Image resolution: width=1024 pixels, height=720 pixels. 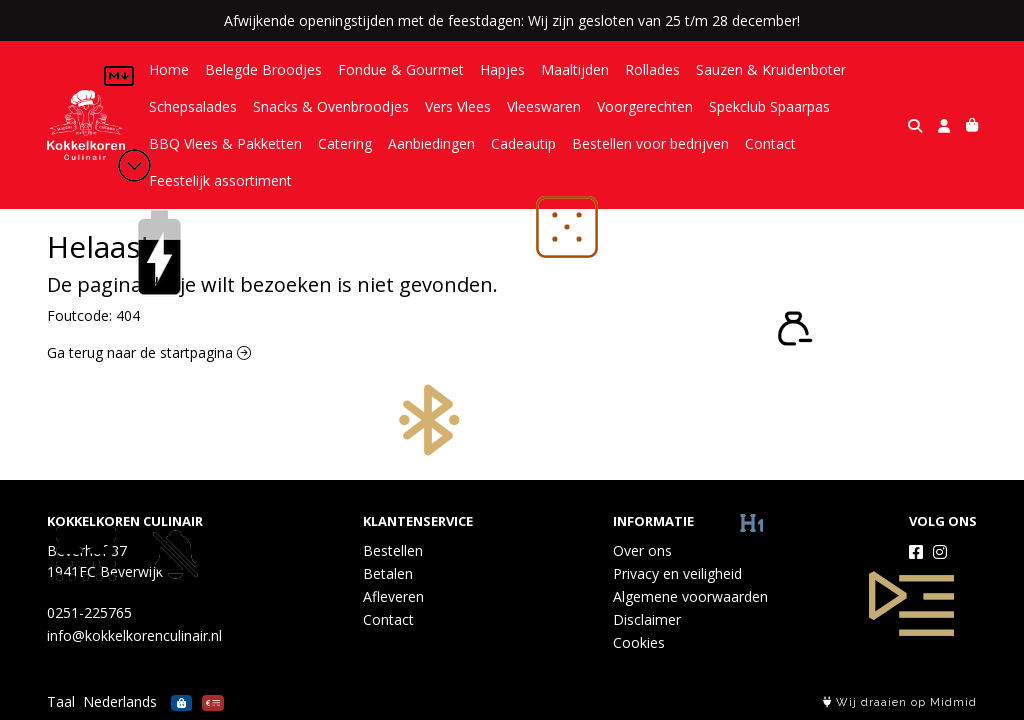 I want to click on expand to show more content, so click(x=134, y=165).